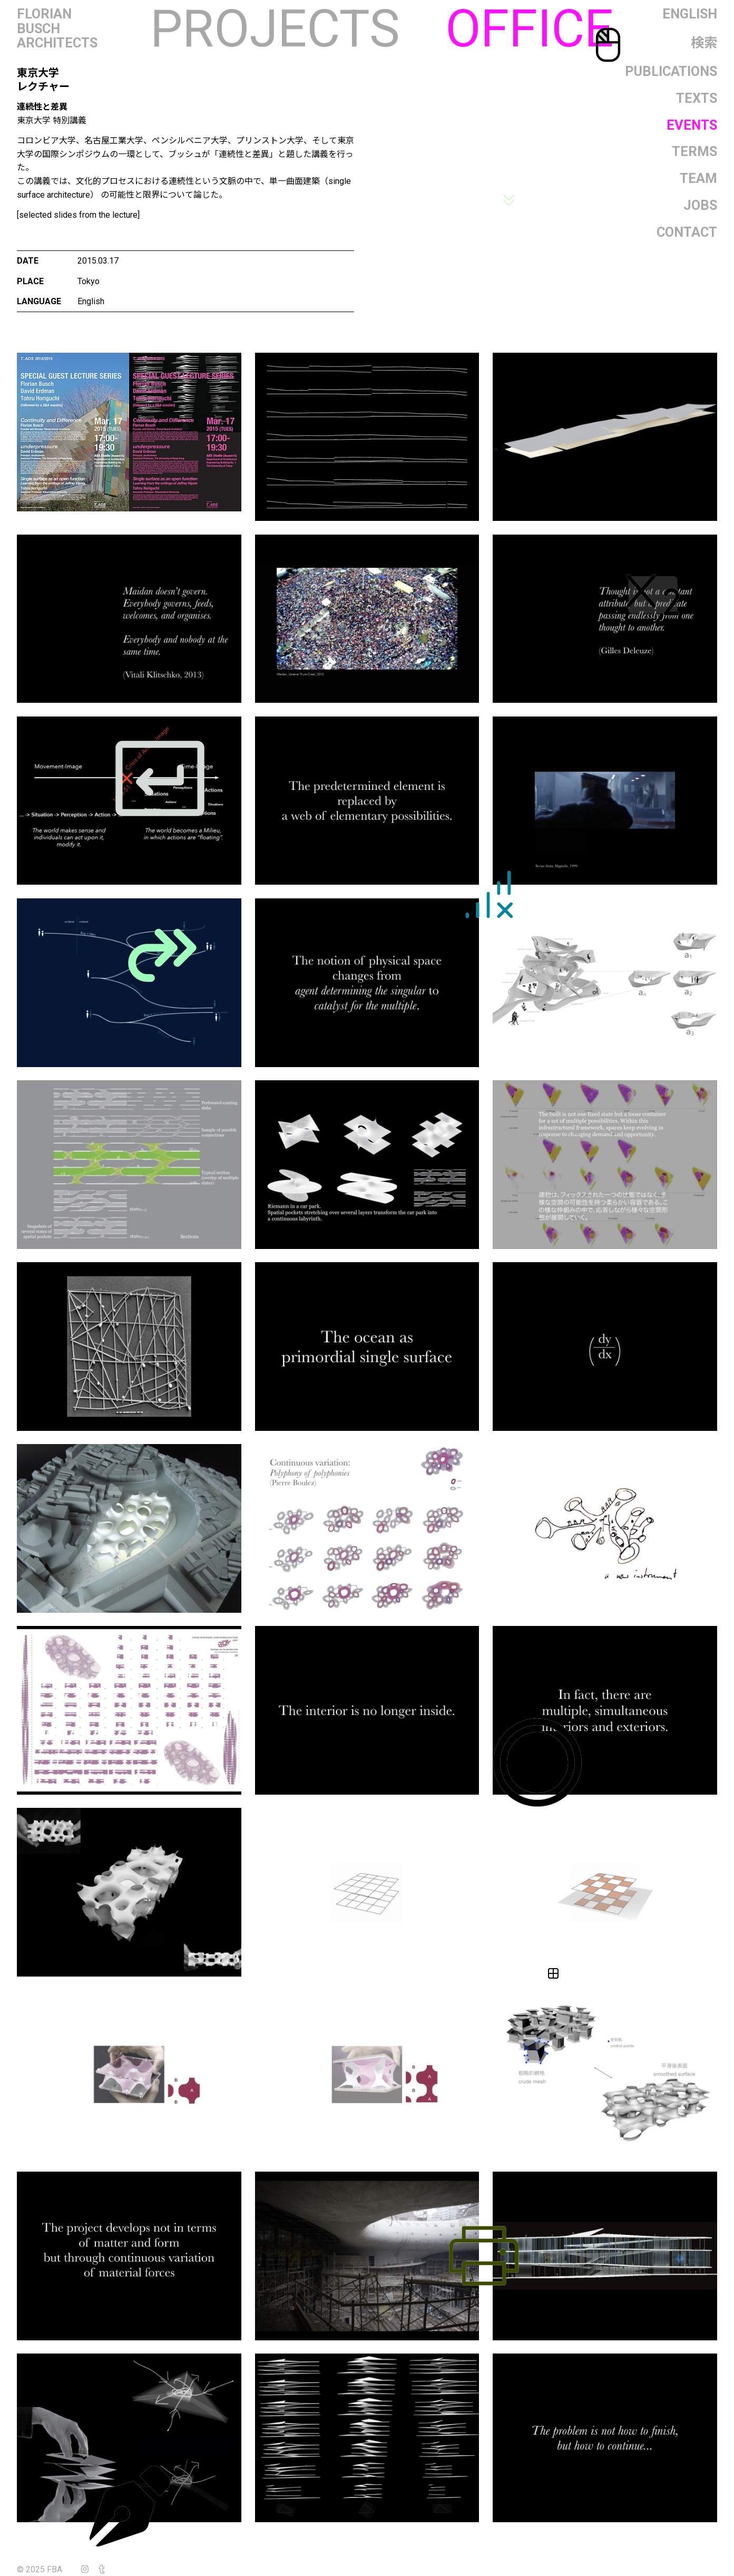 This screenshot has width=734, height=2576. What do you see at coordinates (484, 2255) in the screenshot?
I see `print current document or page` at bounding box center [484, 2255].